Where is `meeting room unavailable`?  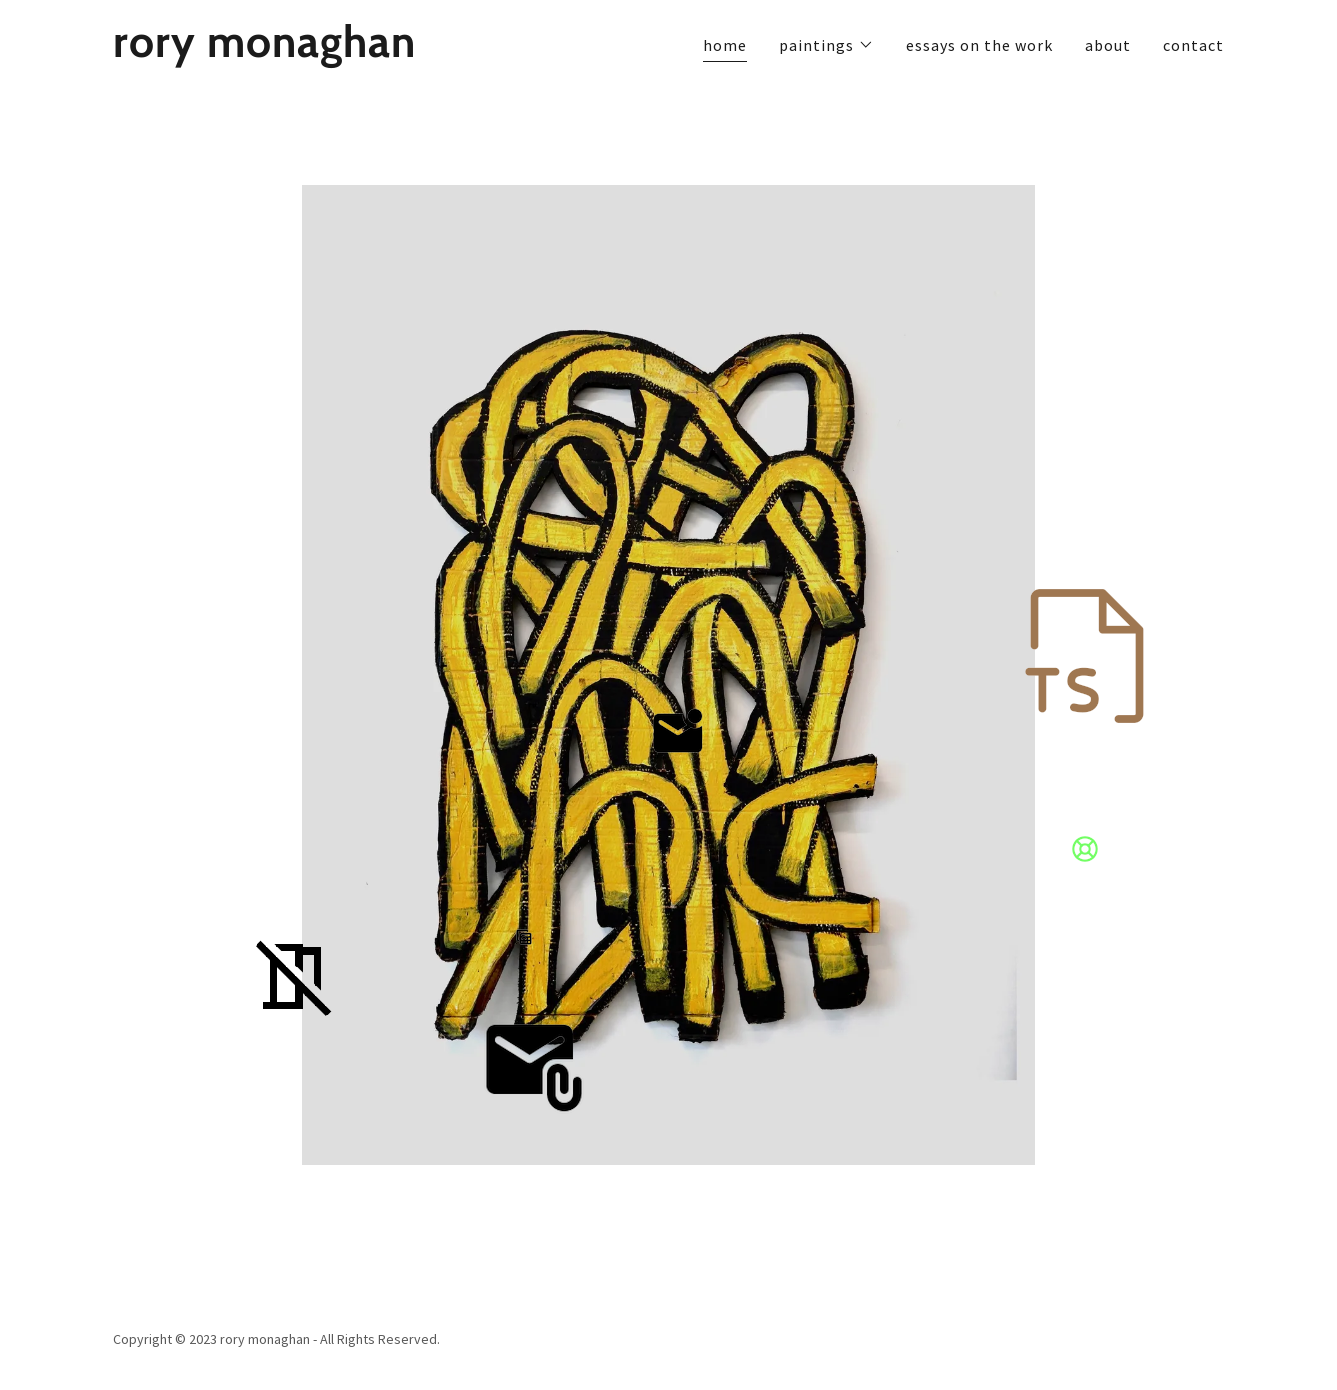 meeting room unavailable is located at coordinates (295, 976).